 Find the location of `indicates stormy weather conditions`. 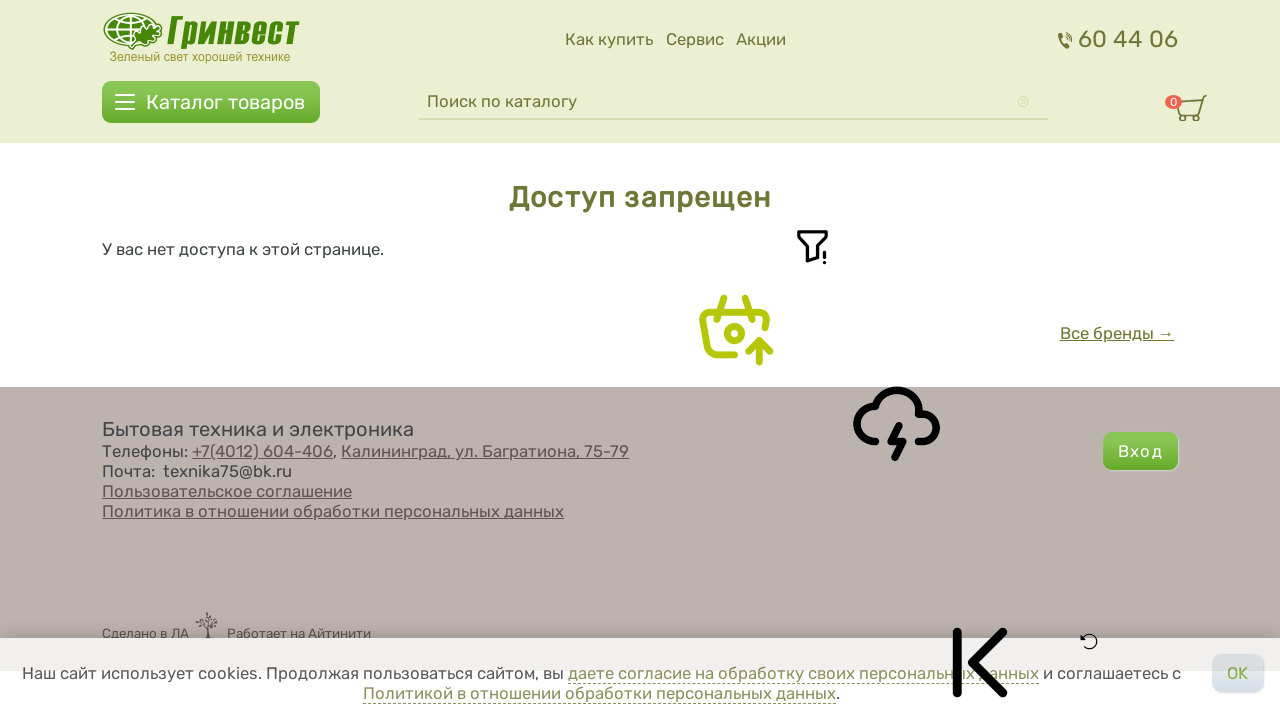

indicates stormy weather conditions is located at coordinates (895, 418).